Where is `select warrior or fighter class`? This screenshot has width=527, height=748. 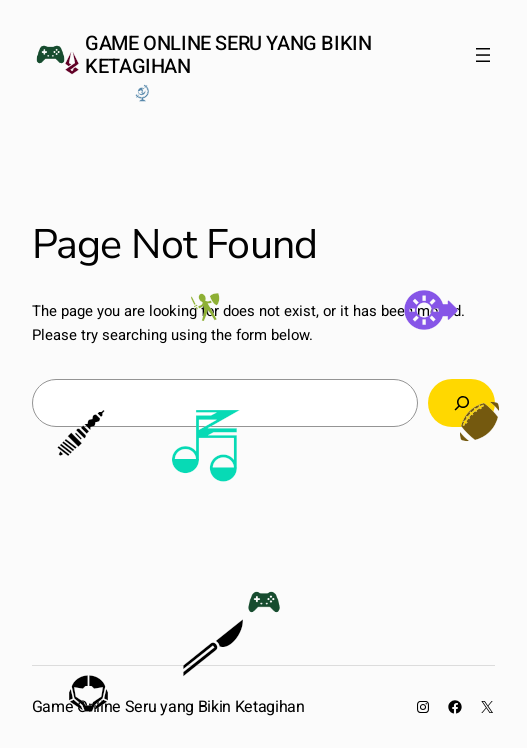
select warrior or fighter class is located at coordinates (205, 306).